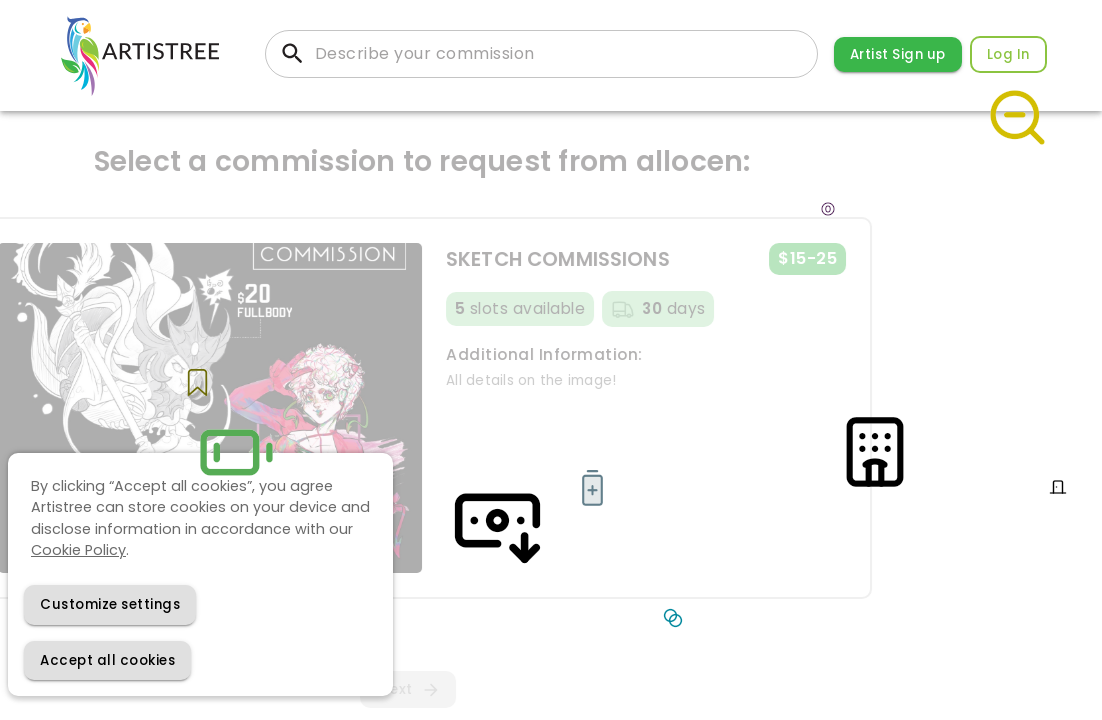  What do you see at coordinates (197, 382) in the screenshot?
I see `save this item for later` at bounding box center [197, 382].